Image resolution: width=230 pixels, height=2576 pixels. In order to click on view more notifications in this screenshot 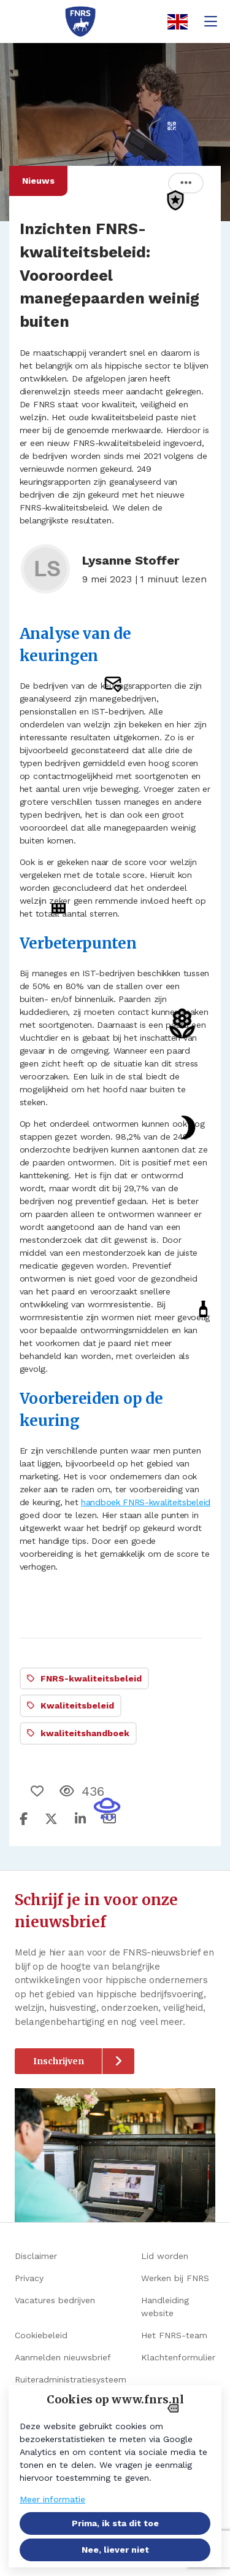, I will do `click(173, 2408)`.